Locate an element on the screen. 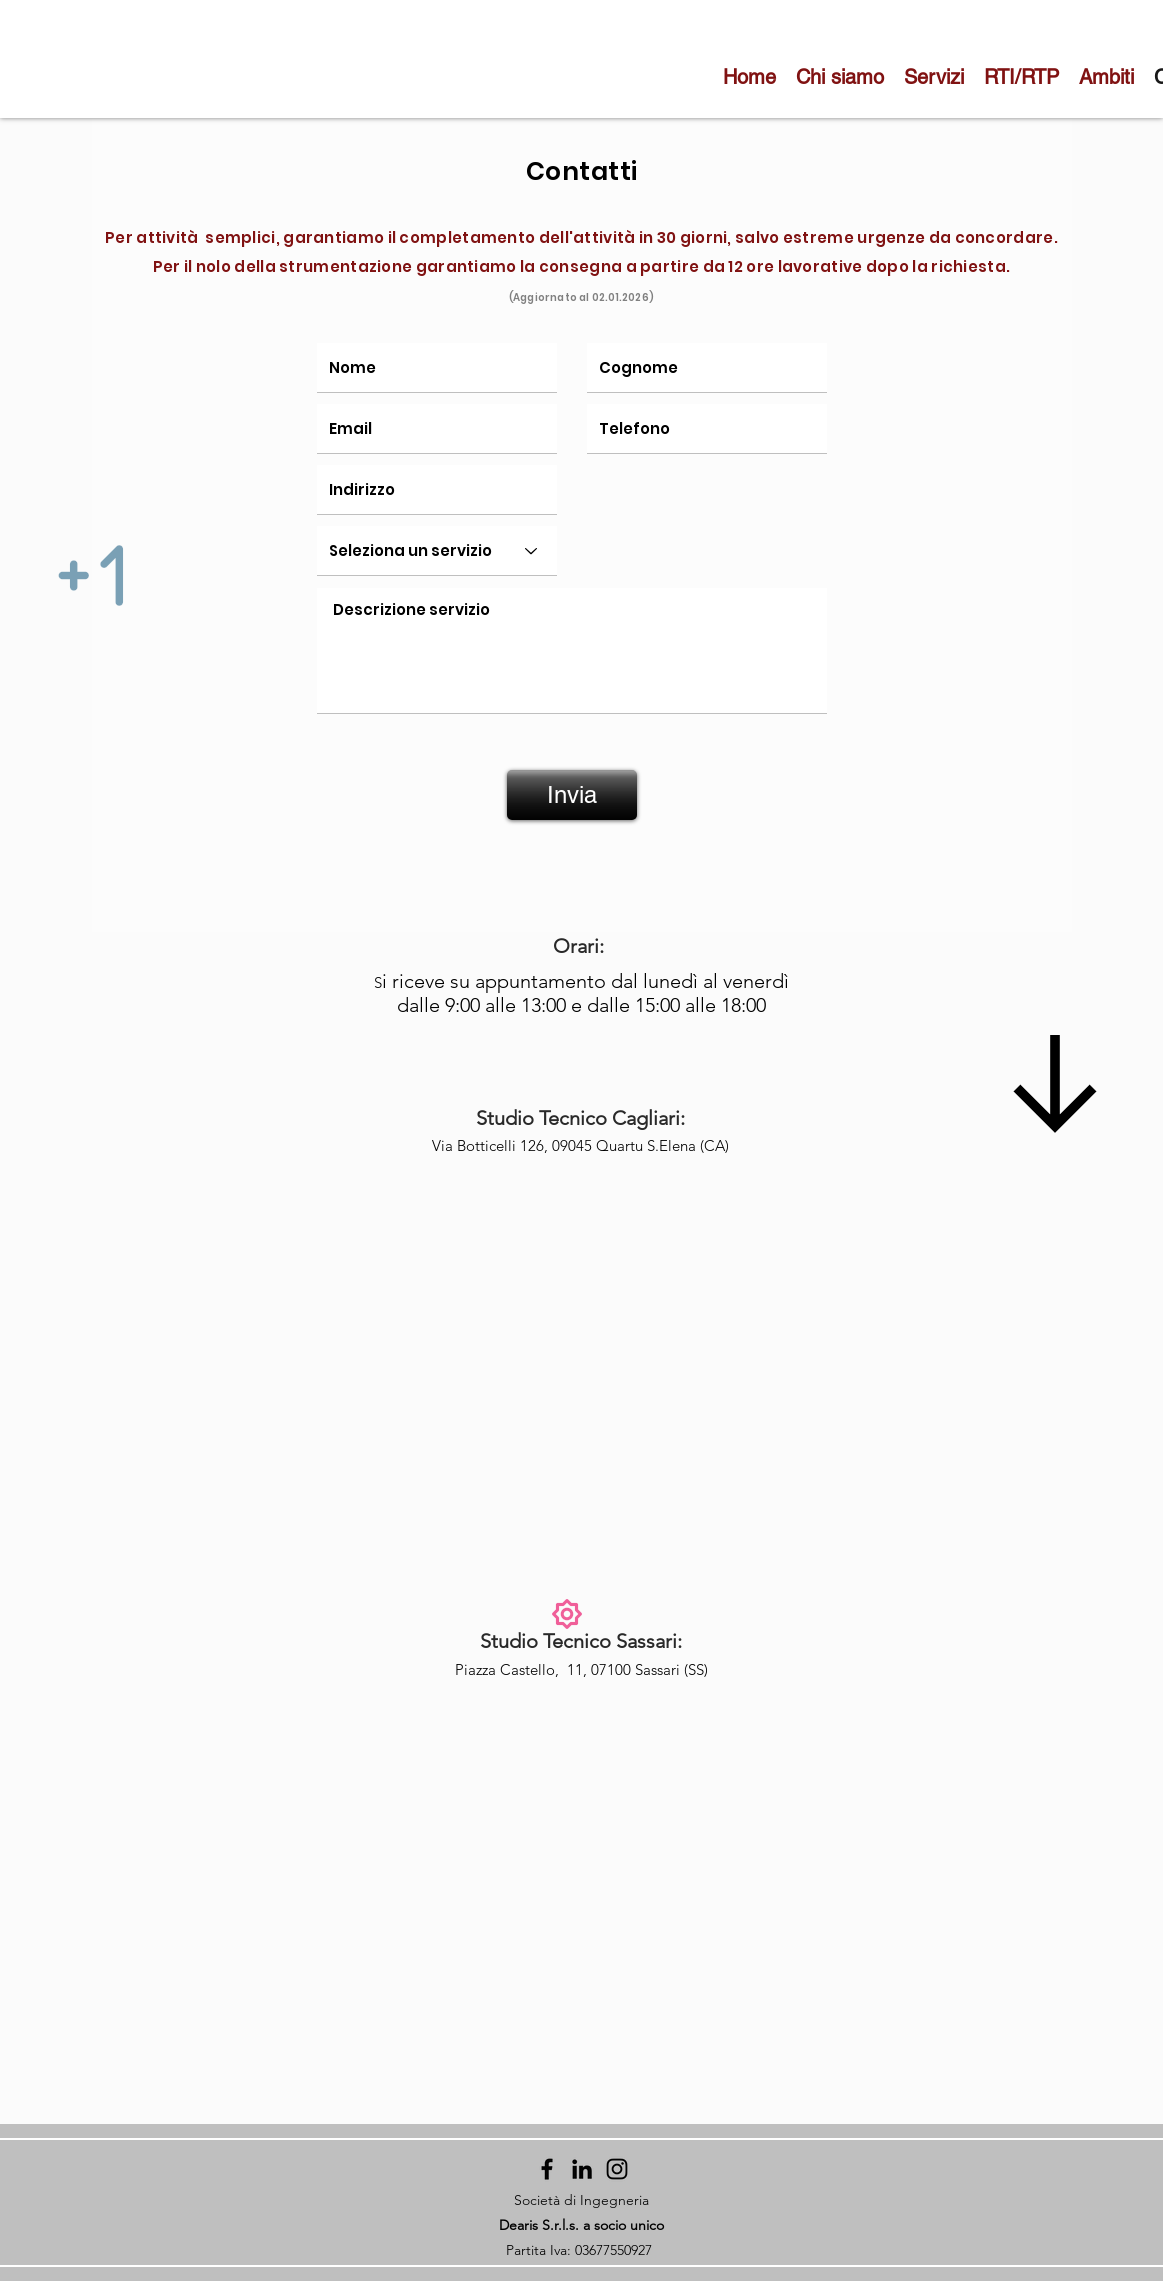 The image size is (1163, 2281). increase exposure by one stop is located at coordinates (96, 575).